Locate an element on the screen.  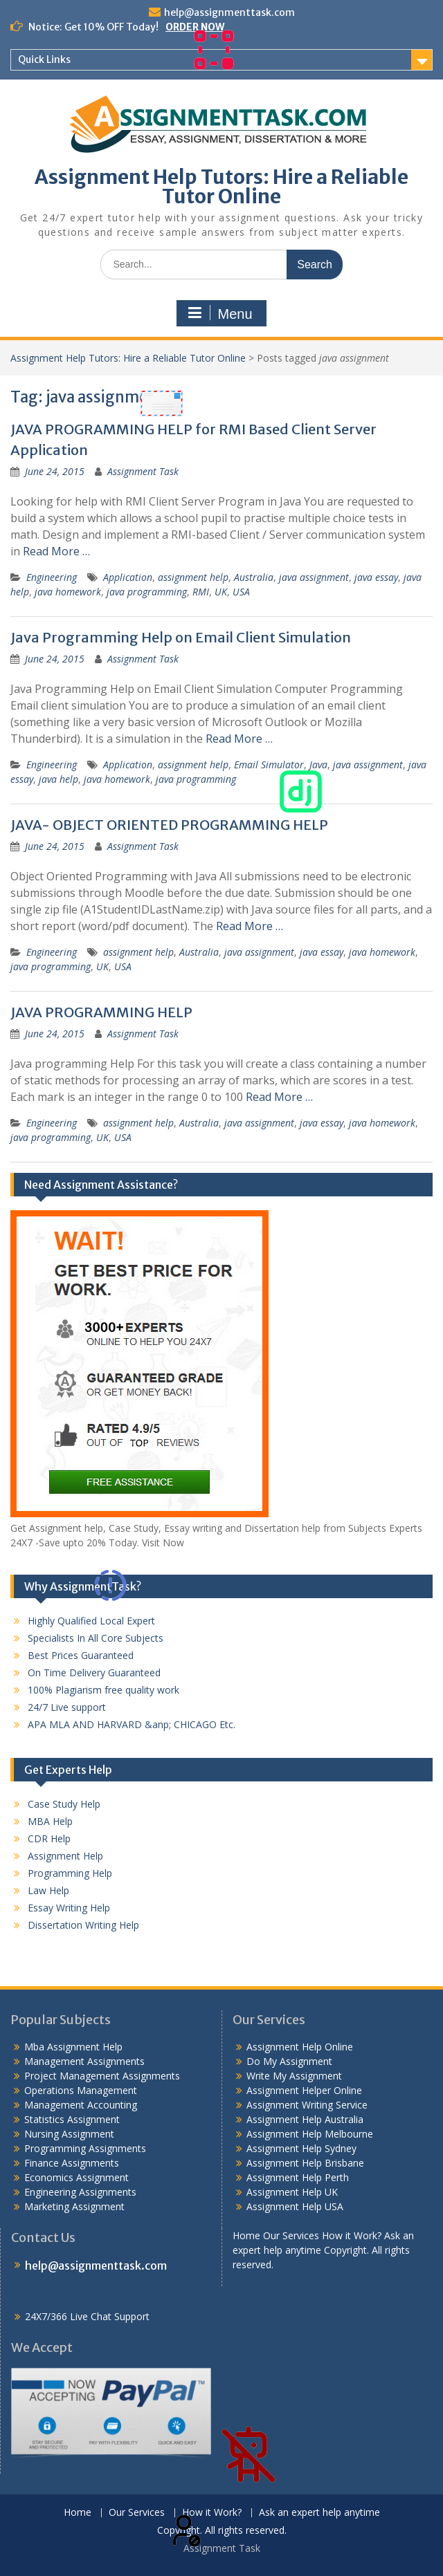
access your inbox or email is located at coordinates (161, 403).